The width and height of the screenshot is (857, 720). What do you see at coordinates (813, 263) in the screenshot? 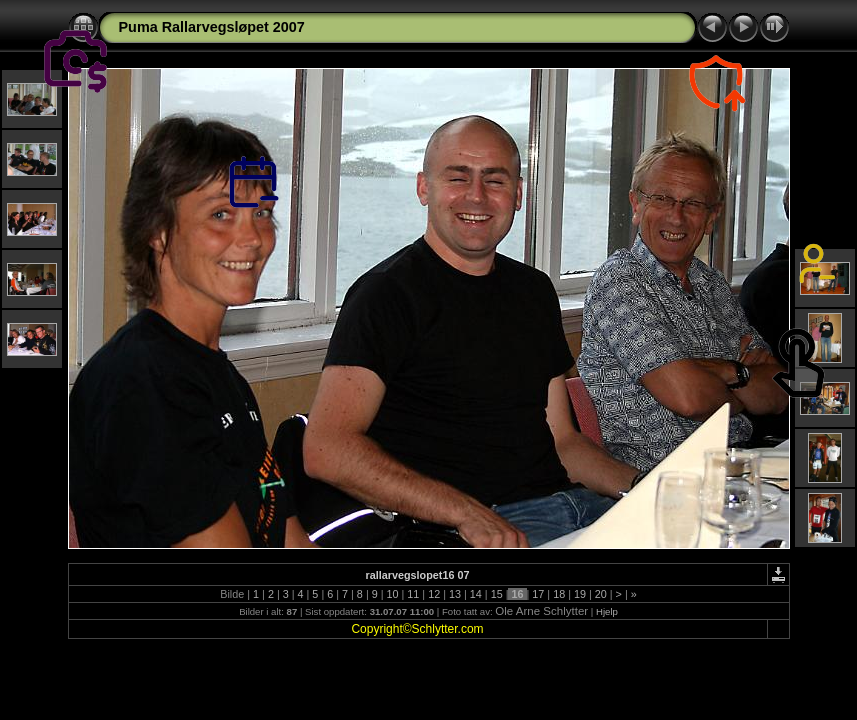
I see `remove a user or contact` at bounding box center [813, 263].